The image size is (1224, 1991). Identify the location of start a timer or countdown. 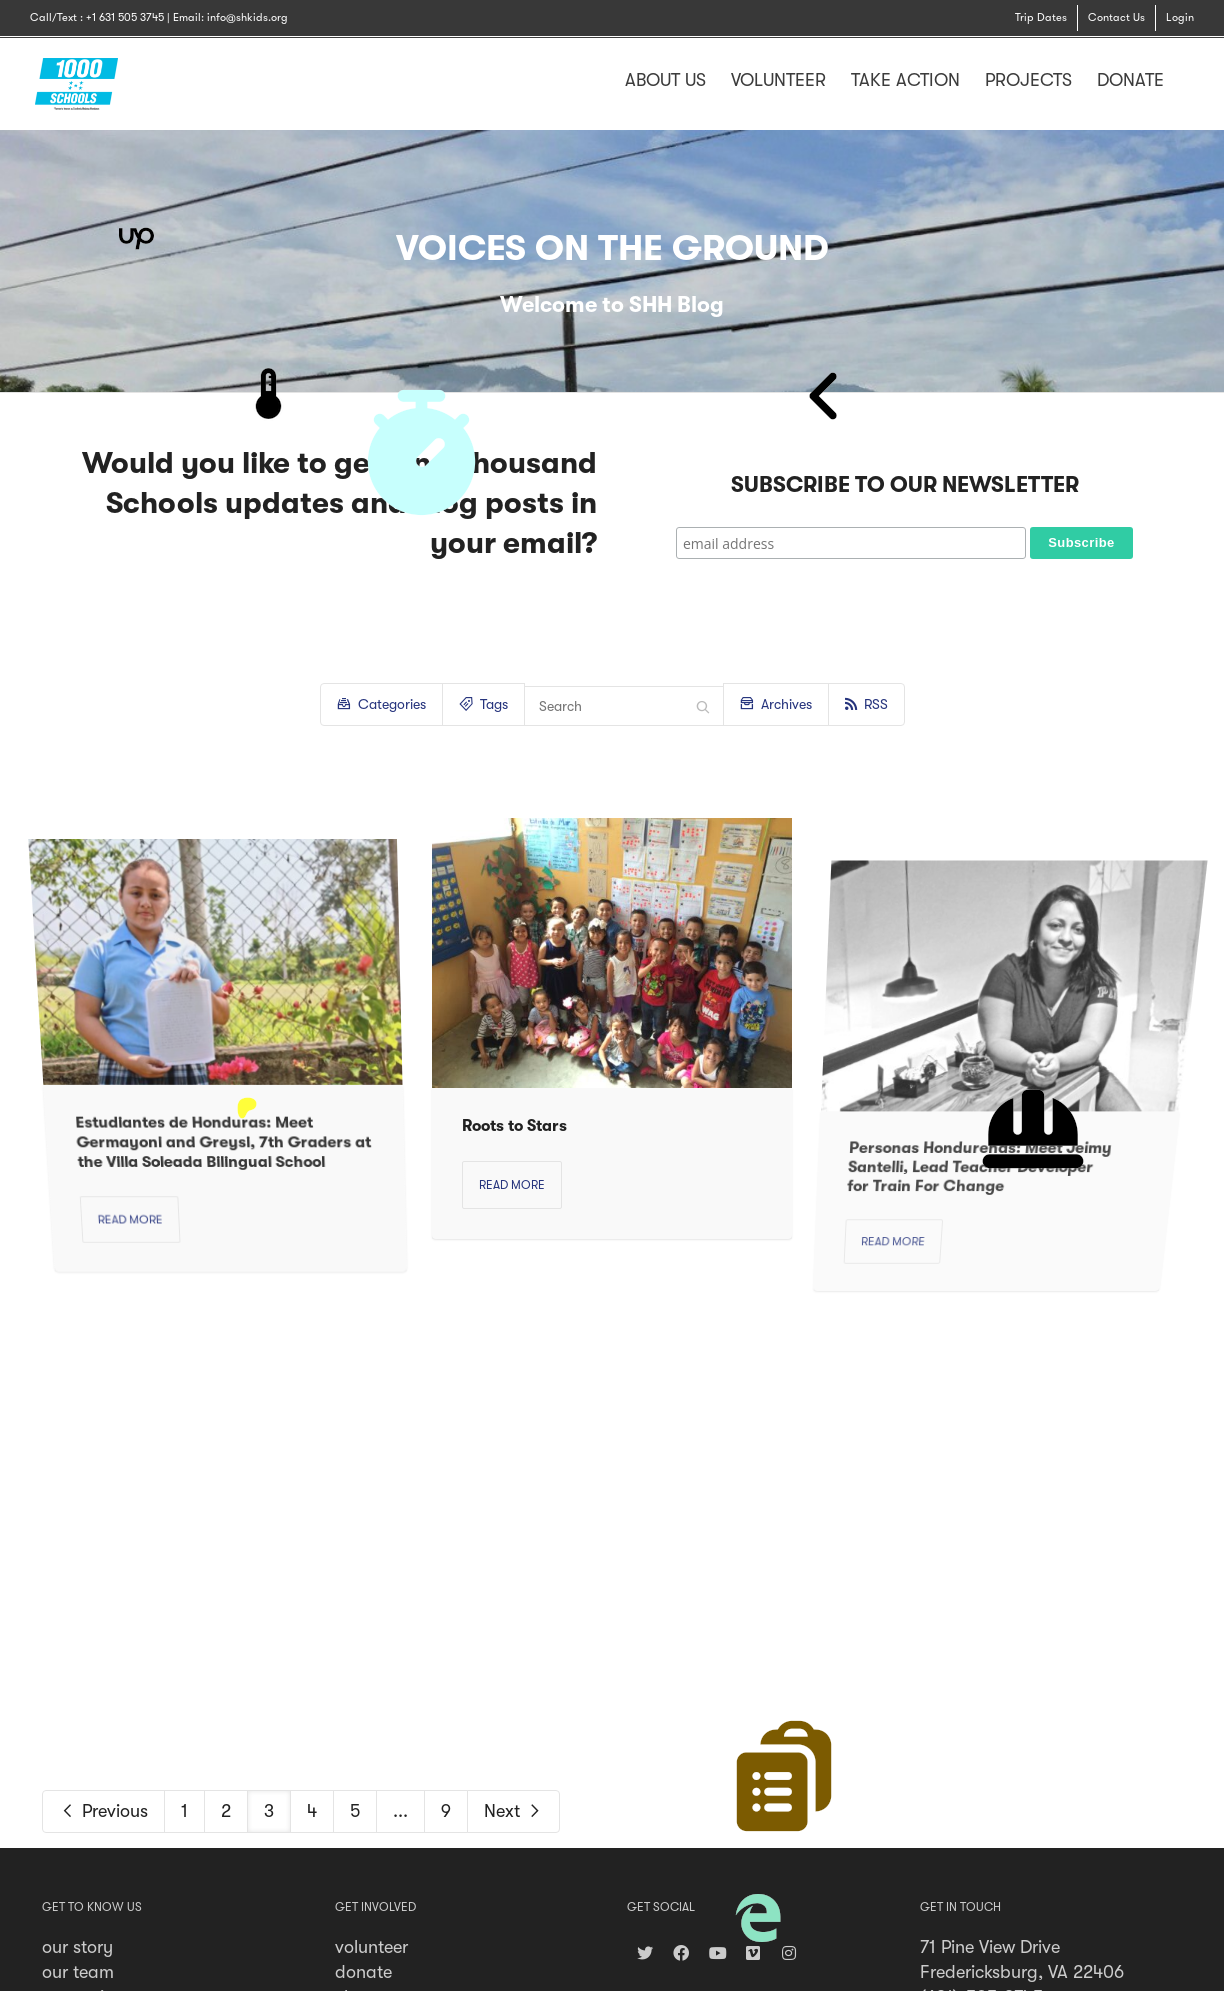
(421, 455).